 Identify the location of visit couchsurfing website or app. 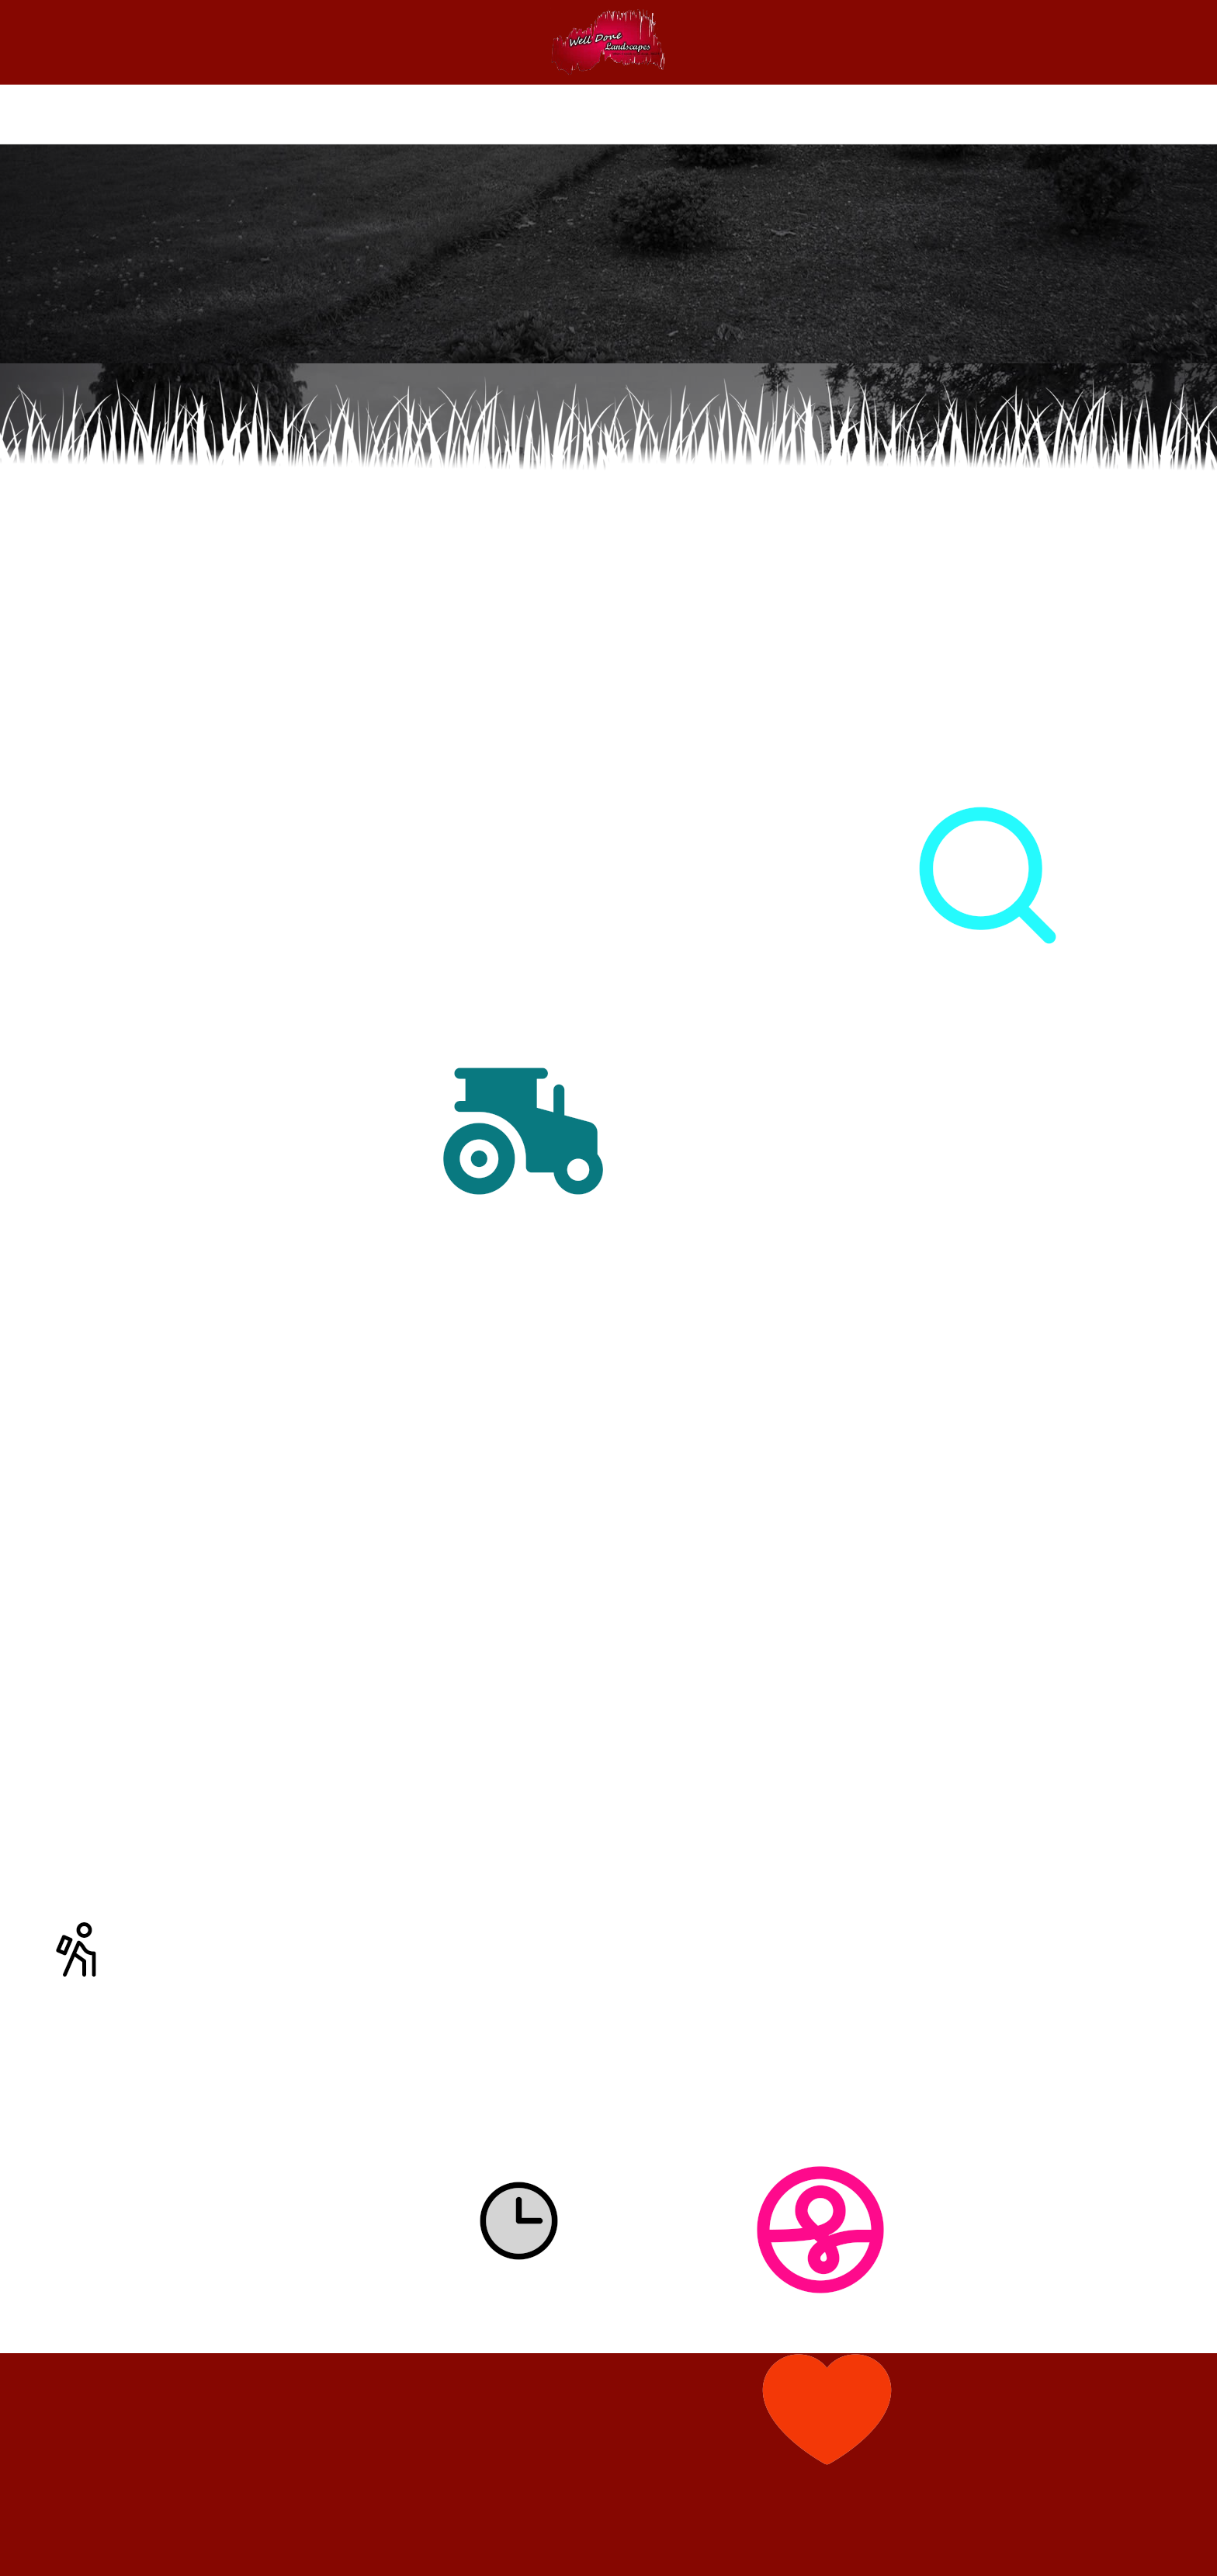
(820, 2230).